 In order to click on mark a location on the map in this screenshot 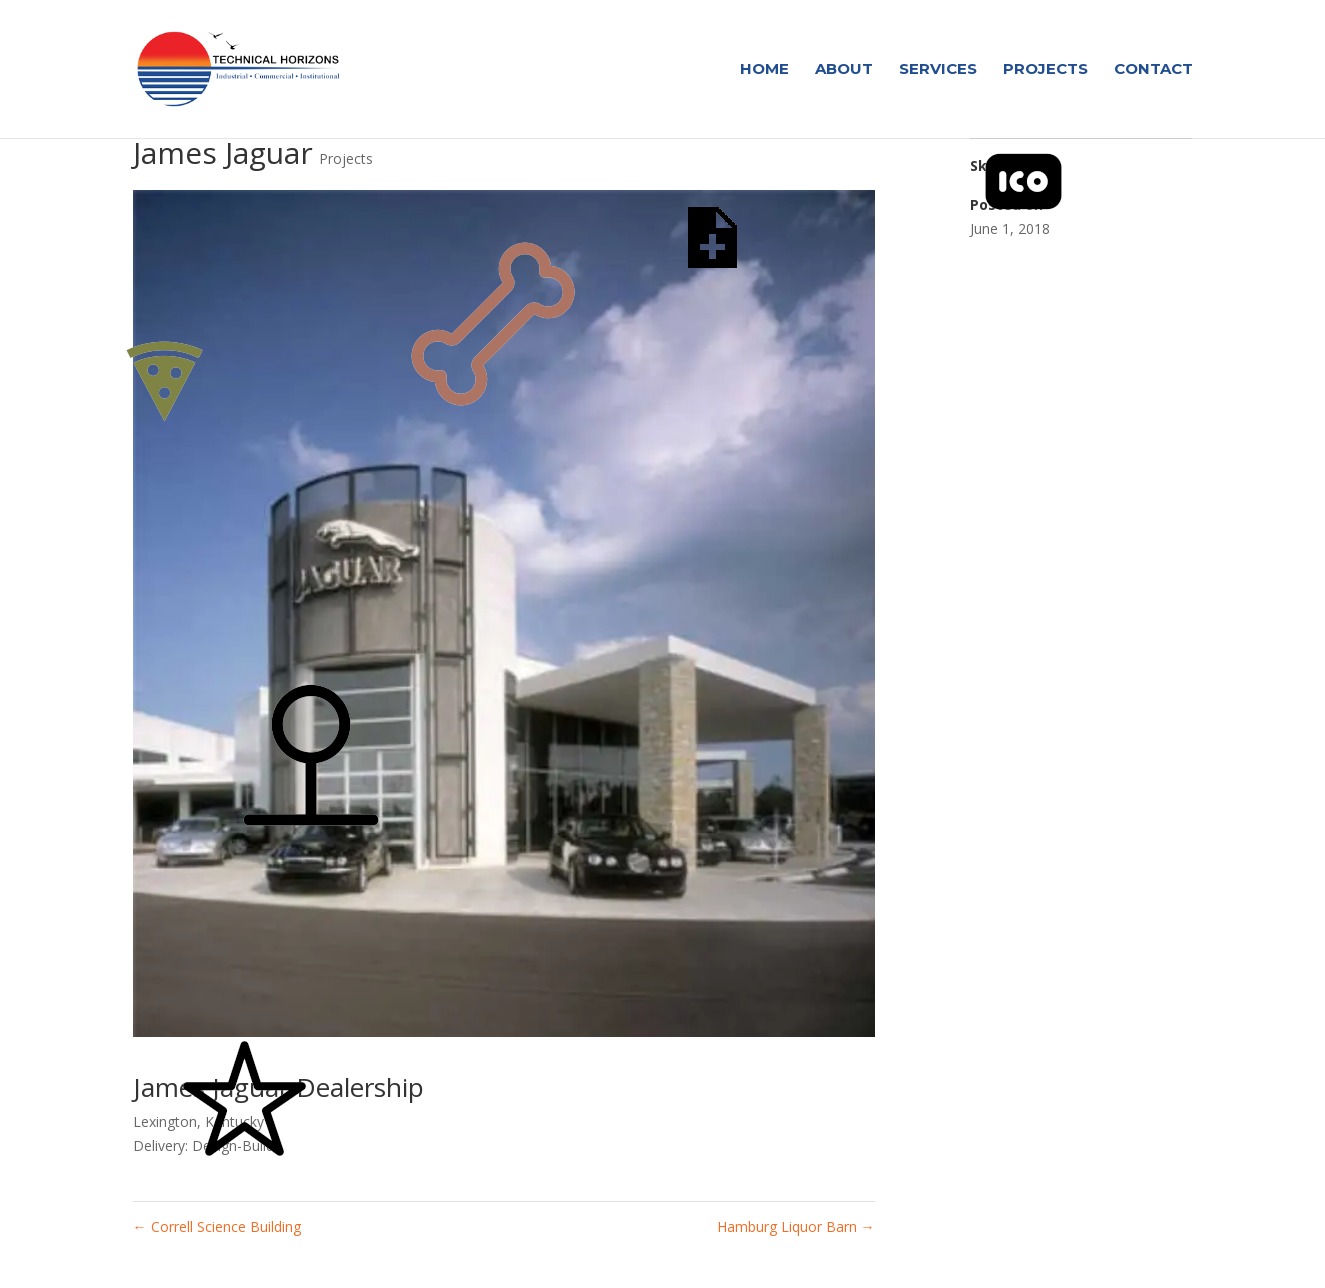, I will do `click(311, 758)`.